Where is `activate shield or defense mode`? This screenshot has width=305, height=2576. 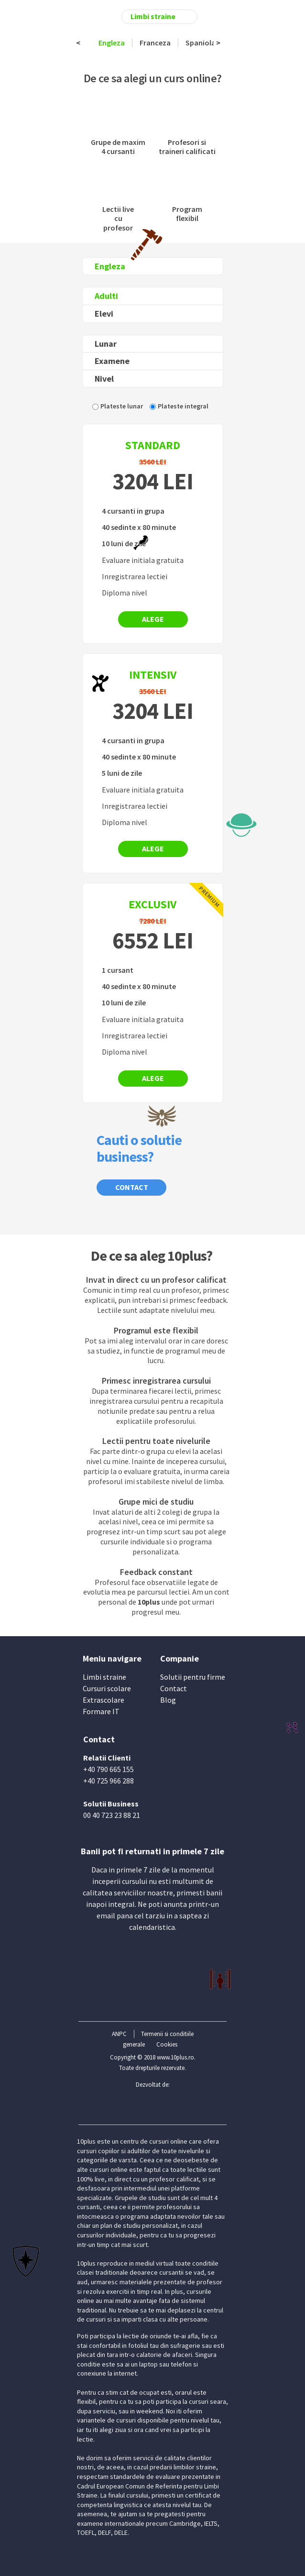
activate shield or defense mode is located at coordinates (25, 2261).